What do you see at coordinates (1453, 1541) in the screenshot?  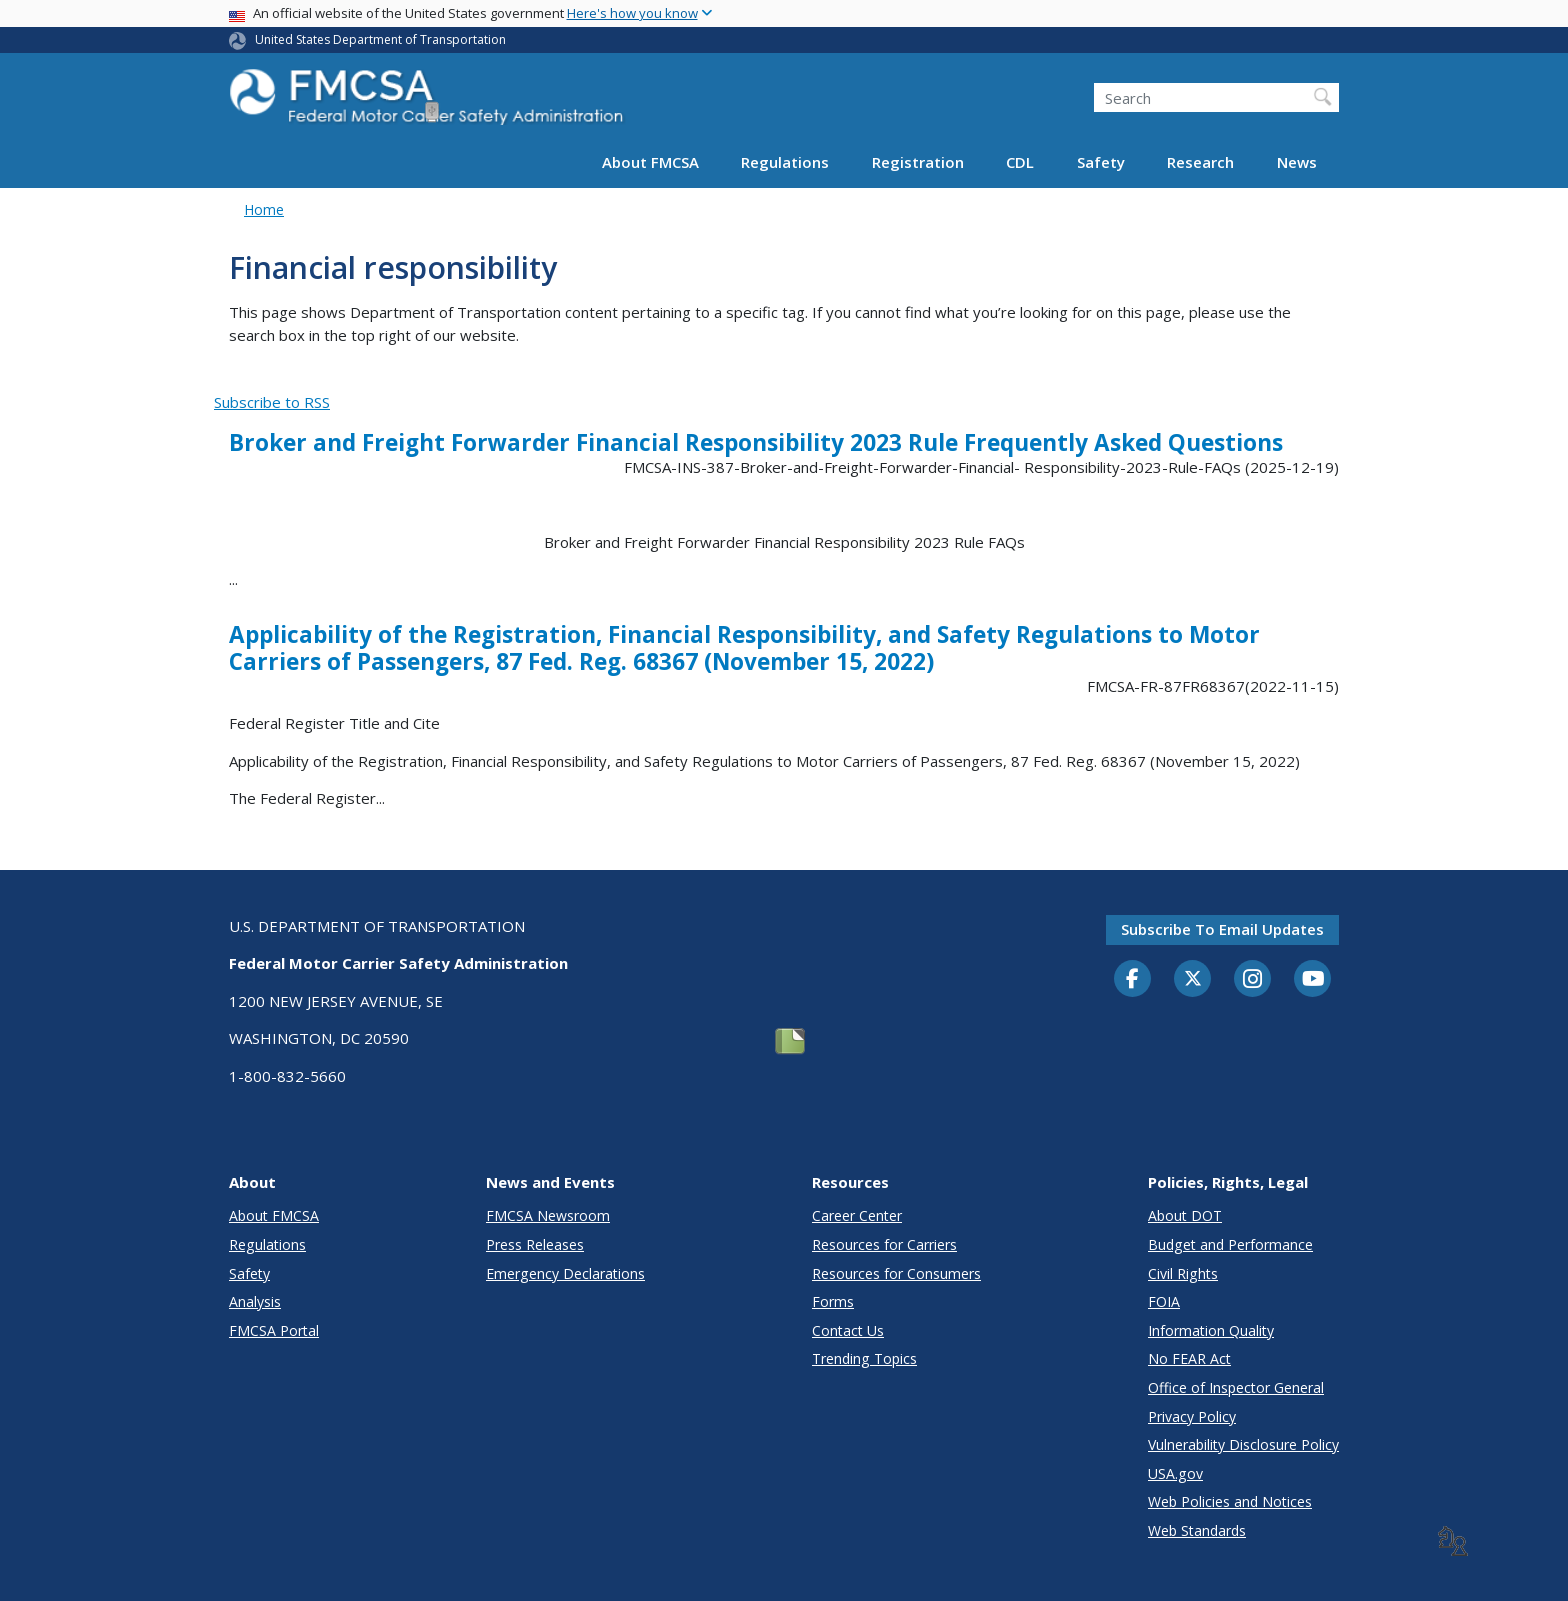 I see `open chess game application` at bounding box center [1453, 1541].